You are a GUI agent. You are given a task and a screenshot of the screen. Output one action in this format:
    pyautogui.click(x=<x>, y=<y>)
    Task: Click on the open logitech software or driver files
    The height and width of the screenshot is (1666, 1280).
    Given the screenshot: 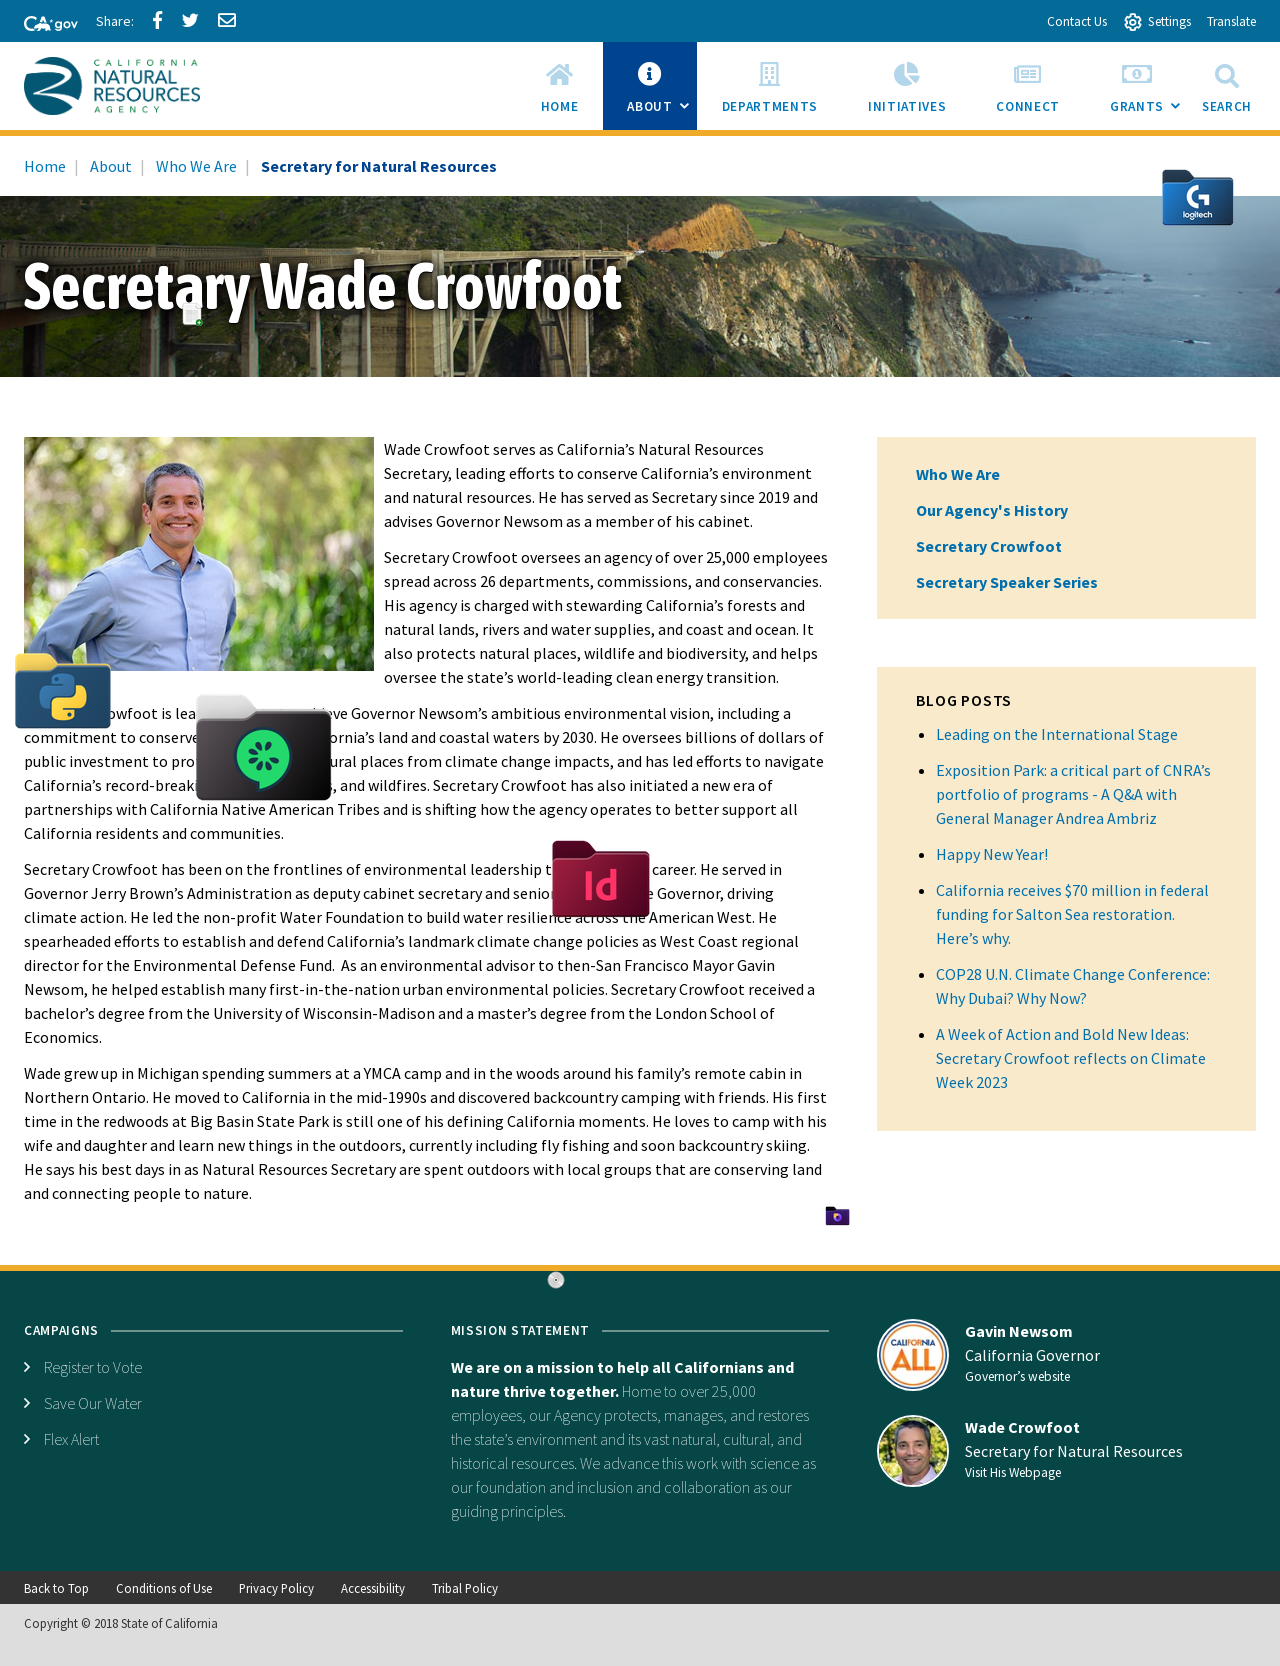 What is the action you would take?
    pyautogui.click(x=1197, y=199)
    